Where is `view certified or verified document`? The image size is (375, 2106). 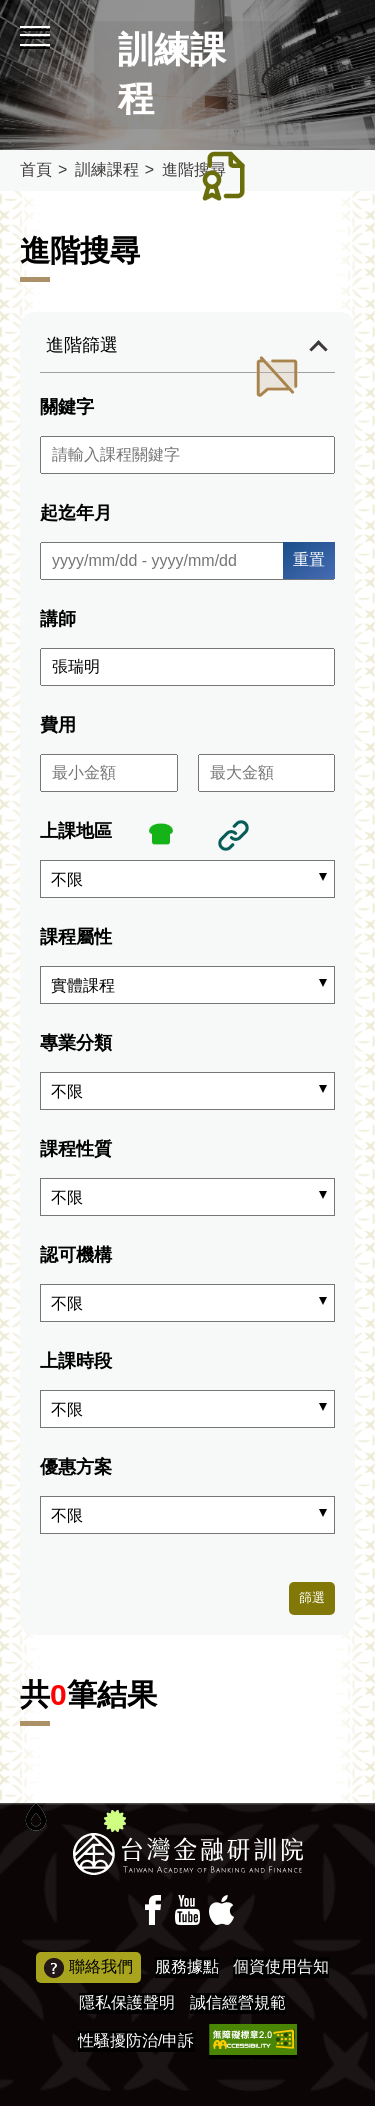
view certified or verified document is located at coordinates (226, 175).